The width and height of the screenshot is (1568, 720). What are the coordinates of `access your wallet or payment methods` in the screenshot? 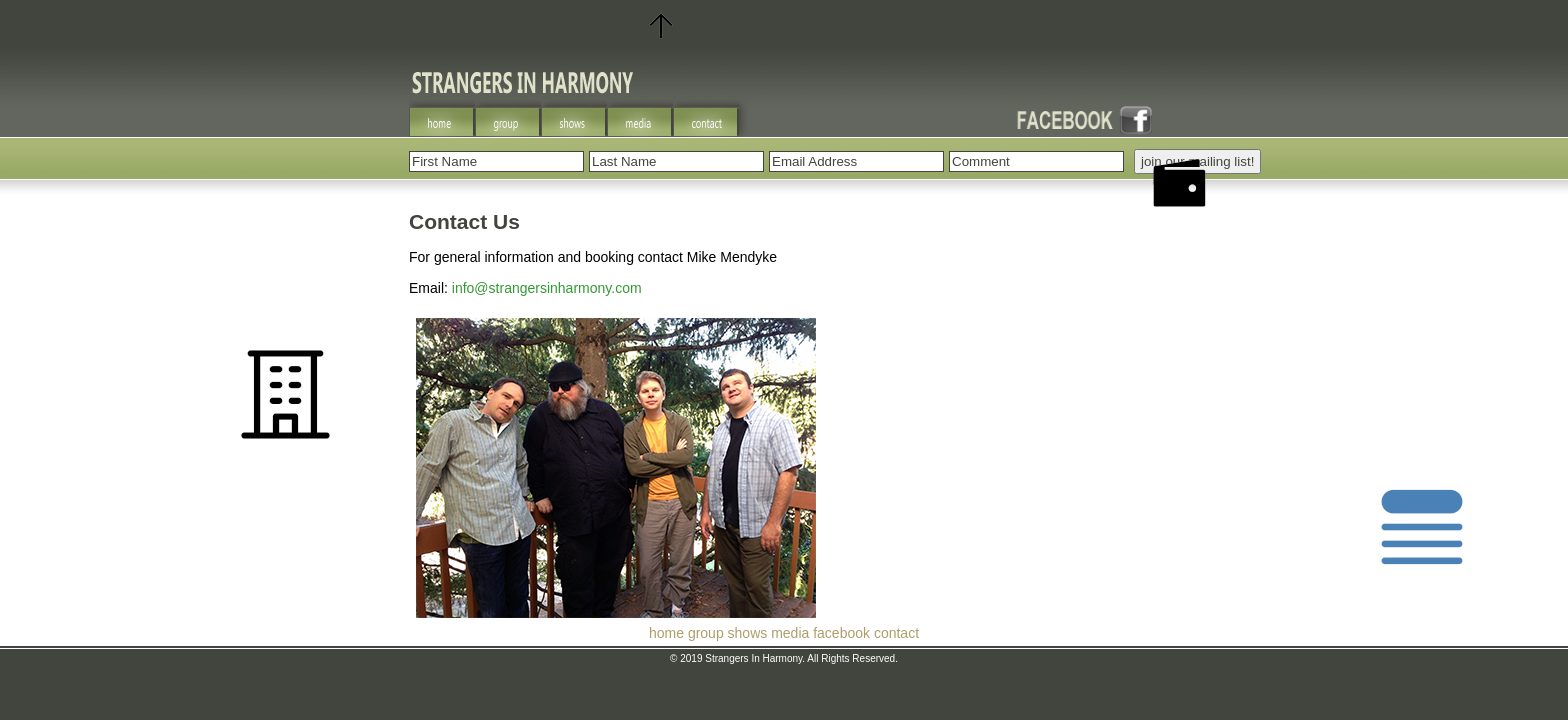 It's located at (1179, 184).